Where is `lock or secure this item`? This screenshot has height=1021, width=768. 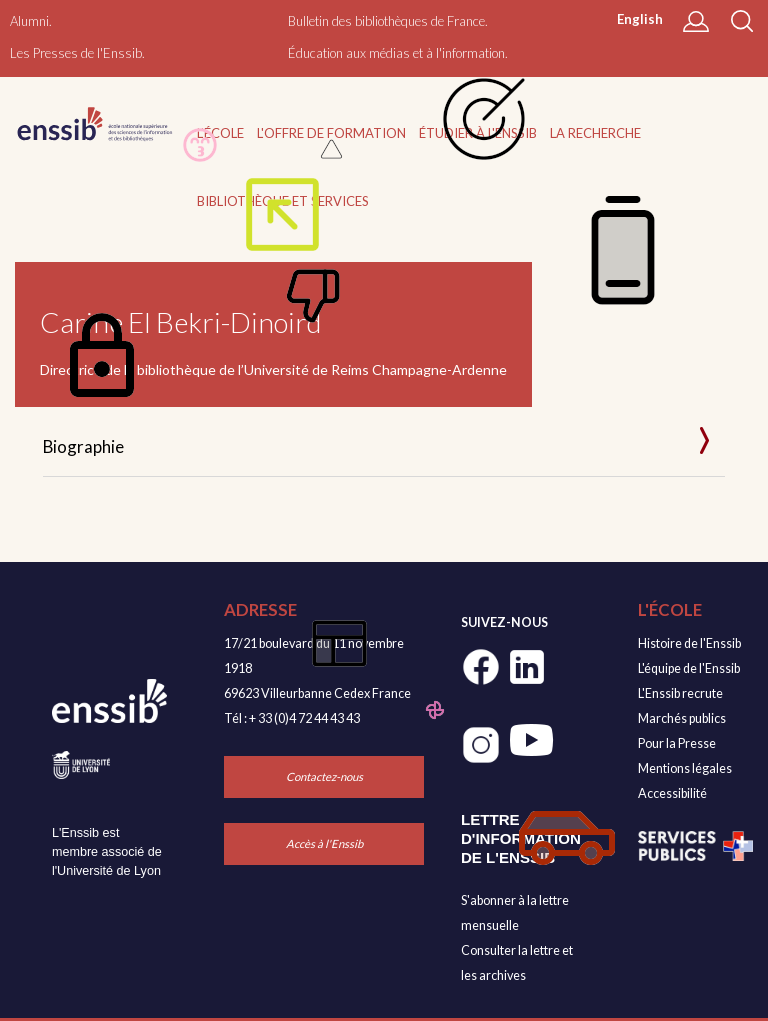
lock or secure this item is located at coordinates (102, 357).